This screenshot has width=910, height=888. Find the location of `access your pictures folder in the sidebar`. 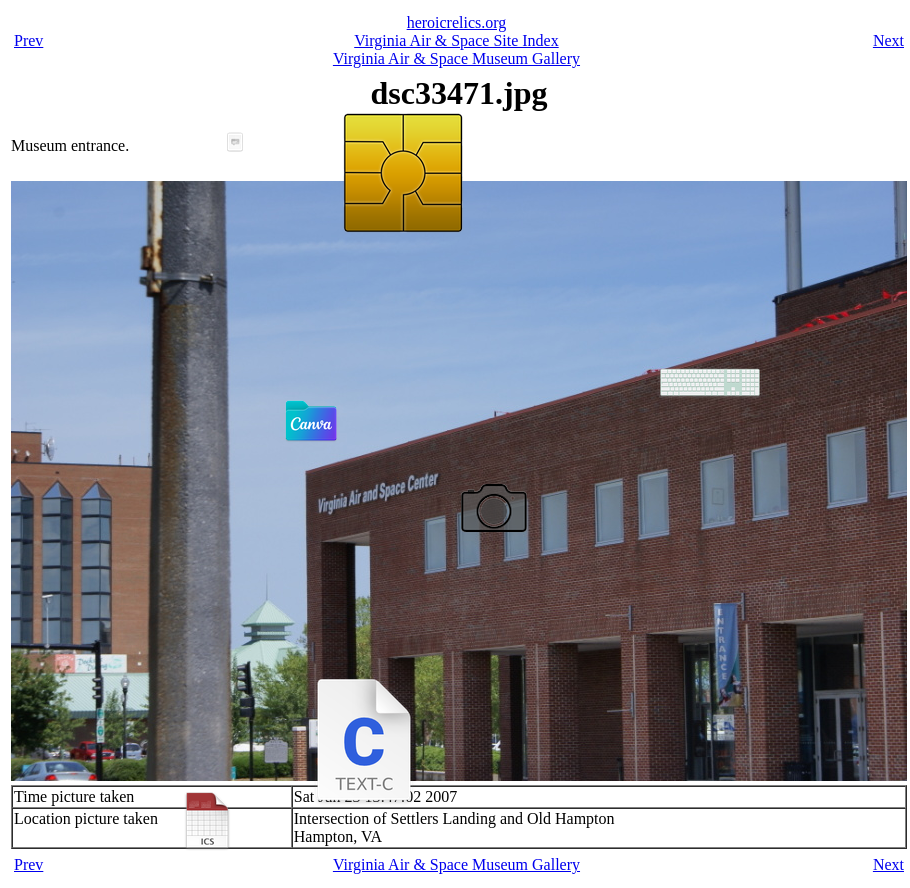

access your pictures folder in the sidebar is located at coordinates (494, 508).